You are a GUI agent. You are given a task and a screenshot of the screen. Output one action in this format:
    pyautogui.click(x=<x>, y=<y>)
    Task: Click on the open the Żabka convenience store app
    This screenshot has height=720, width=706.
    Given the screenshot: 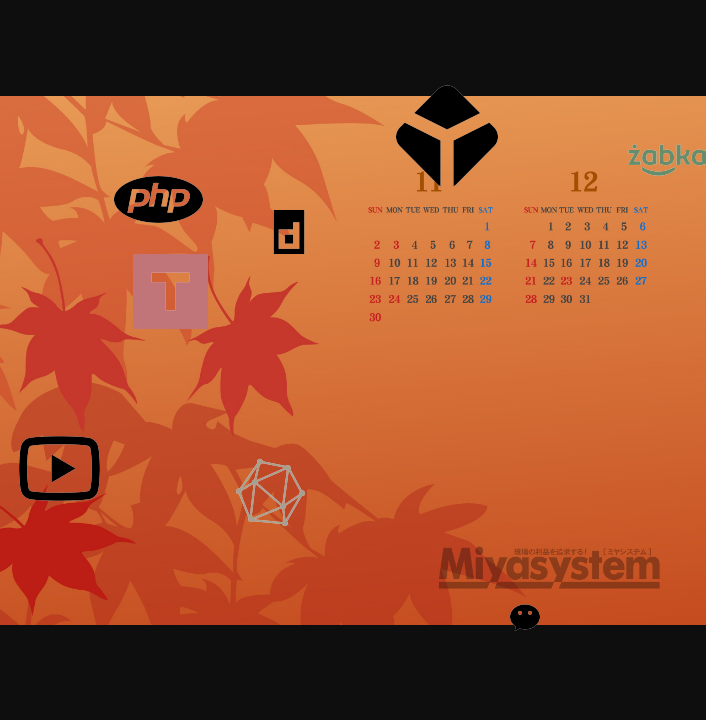 What is the action you would take?
    pyautogui.click(x=667, y=160)
    